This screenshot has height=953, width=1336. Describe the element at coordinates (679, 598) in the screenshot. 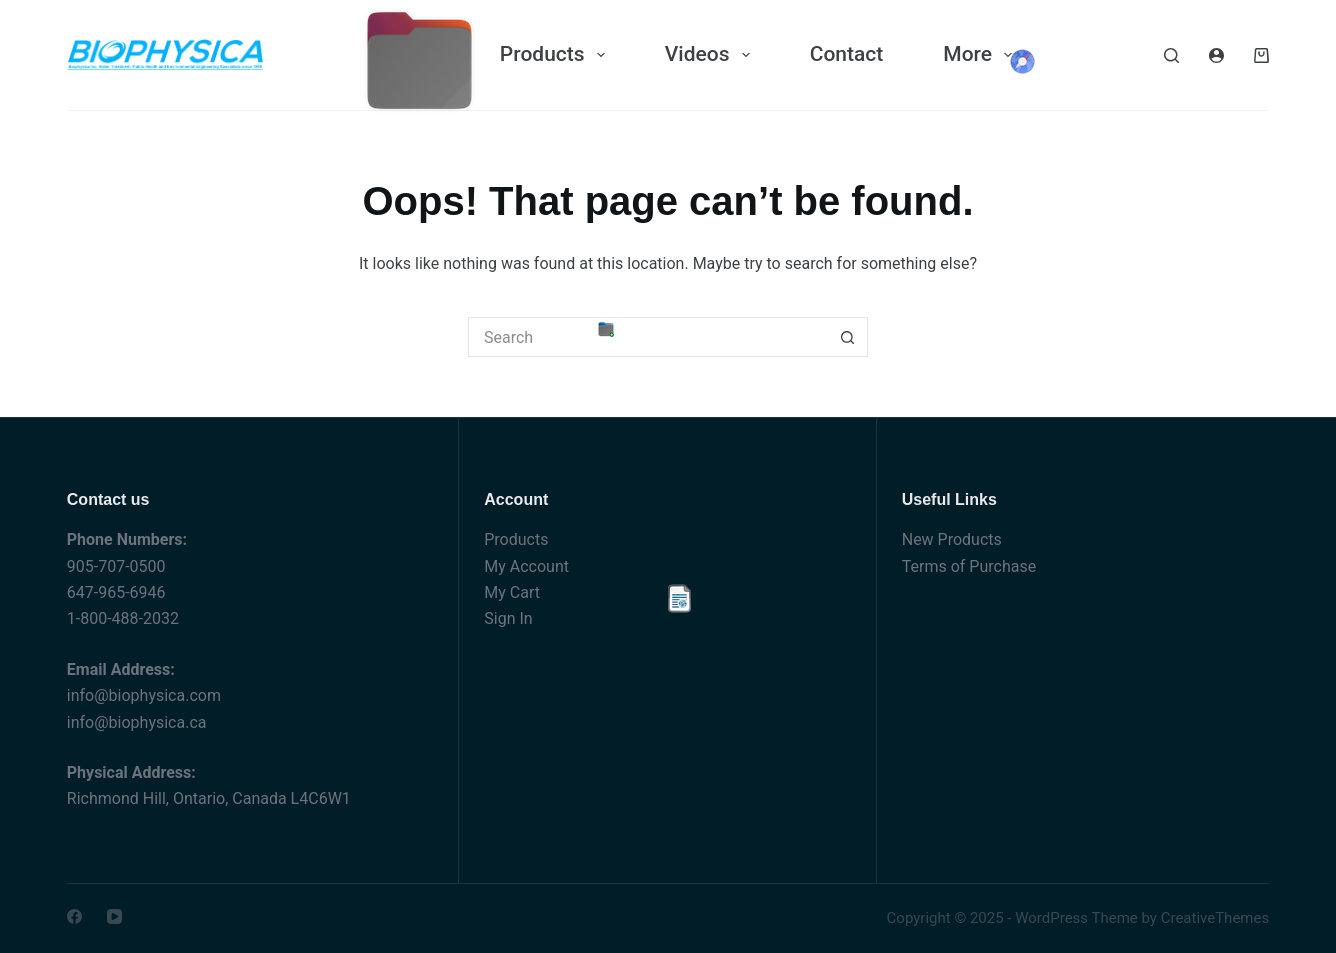

I see `open a web template document file` at that location.